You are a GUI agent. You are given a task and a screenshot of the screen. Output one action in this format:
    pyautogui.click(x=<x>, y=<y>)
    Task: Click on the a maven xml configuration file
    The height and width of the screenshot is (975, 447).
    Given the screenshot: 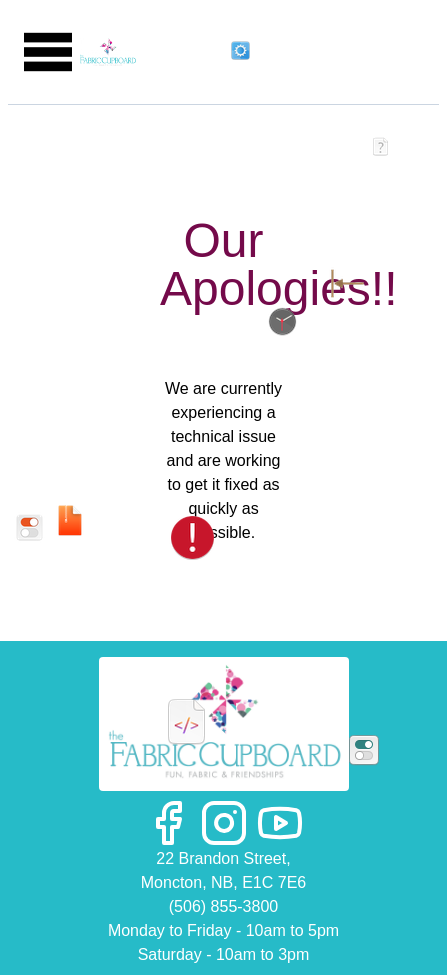 What is the action you would take?
    pyautogui.click(x=186, y=721)
    